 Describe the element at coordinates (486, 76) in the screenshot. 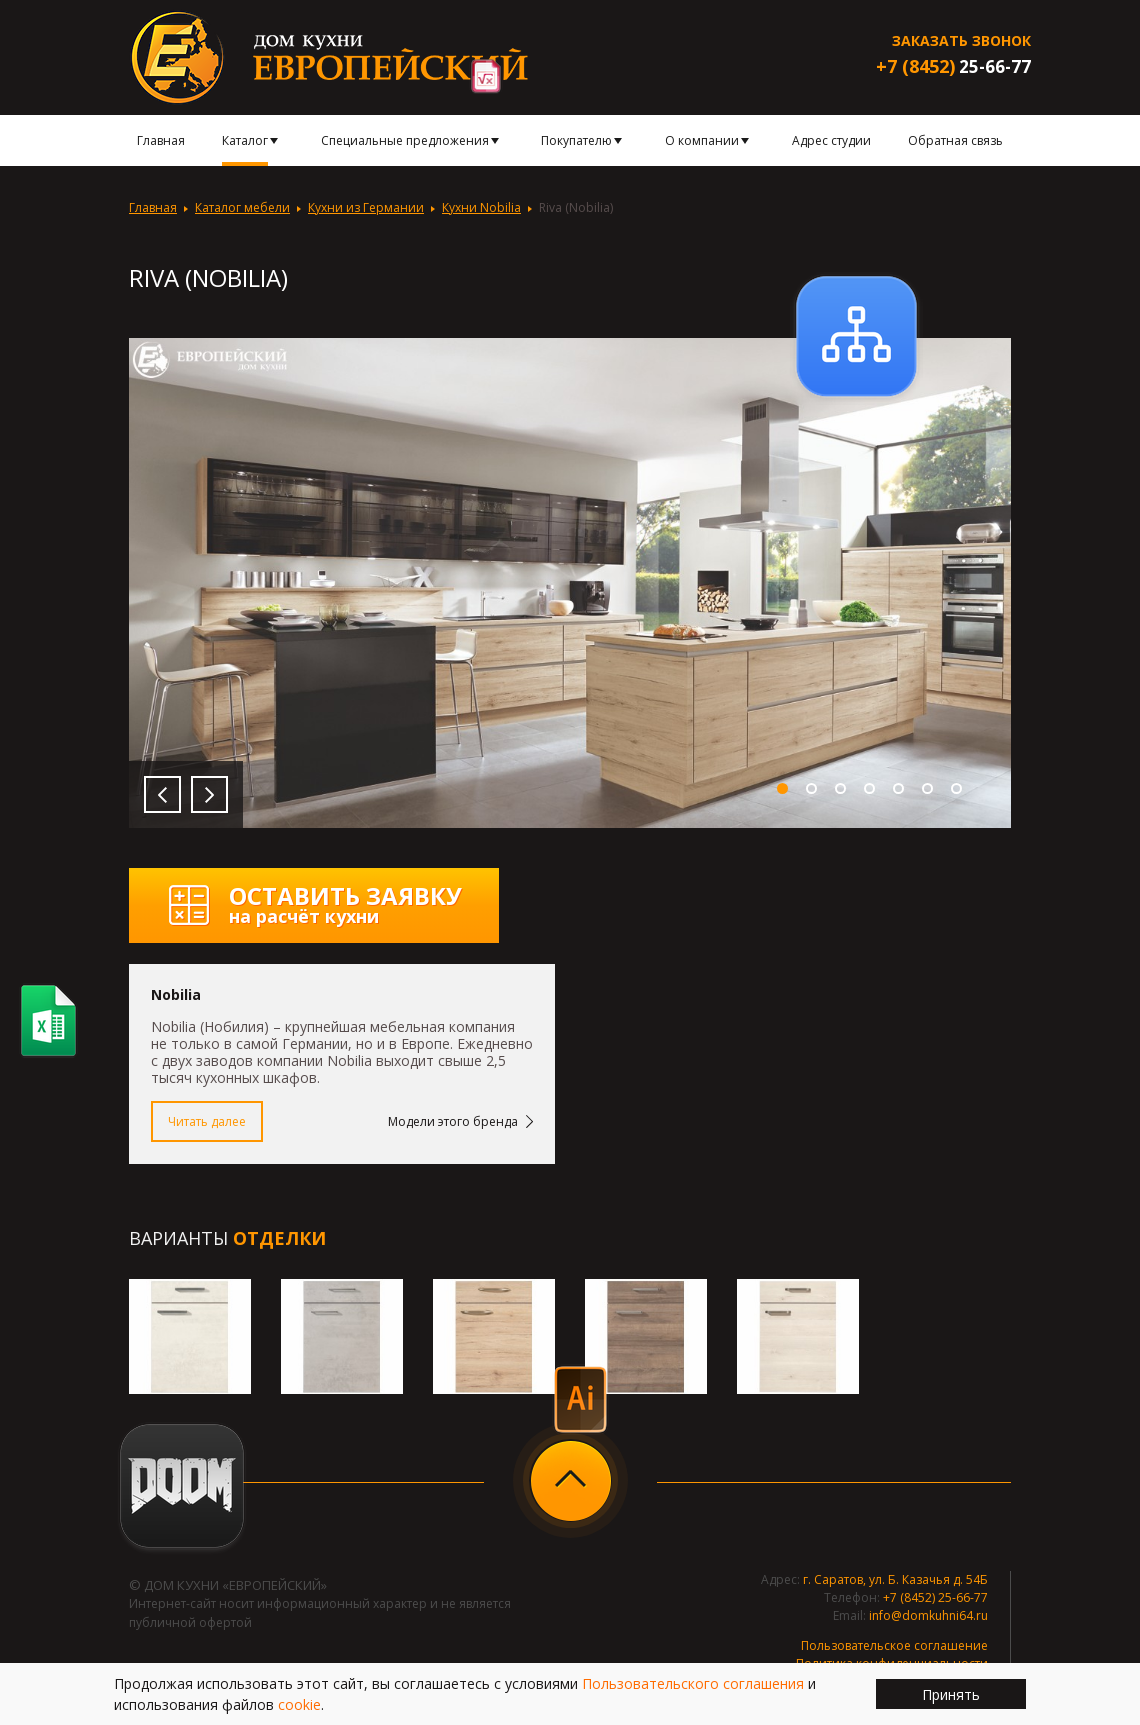

I see `open an opendocument formula file` at that location.